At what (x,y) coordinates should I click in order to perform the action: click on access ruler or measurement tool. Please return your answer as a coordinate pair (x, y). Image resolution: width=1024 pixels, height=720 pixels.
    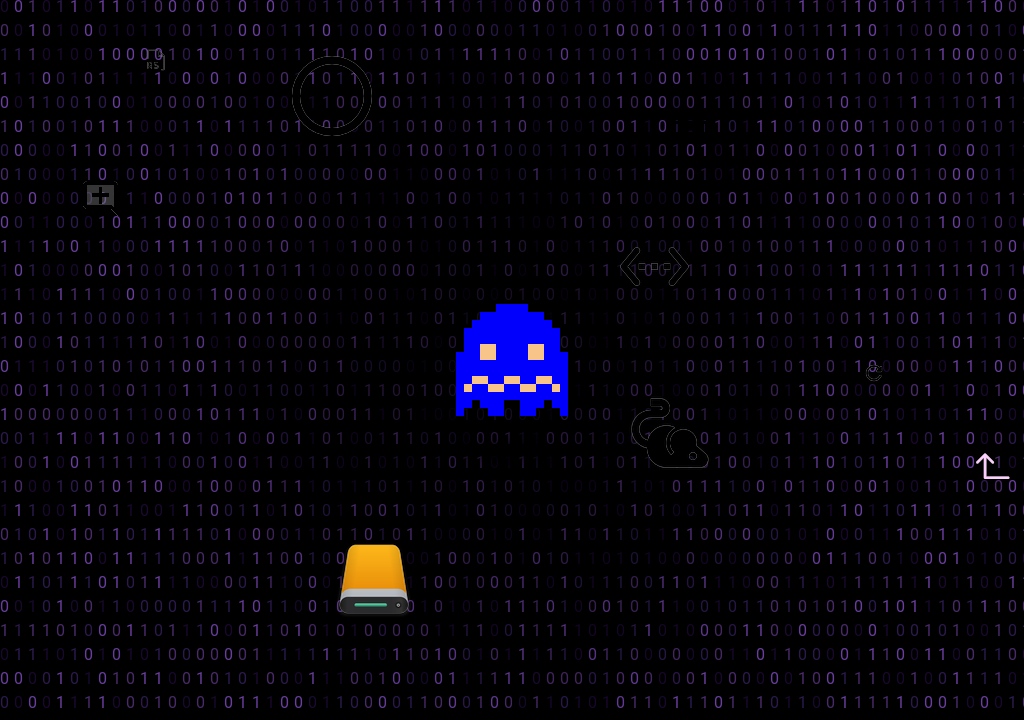
    Looking at the image, I should click on (690, 130).